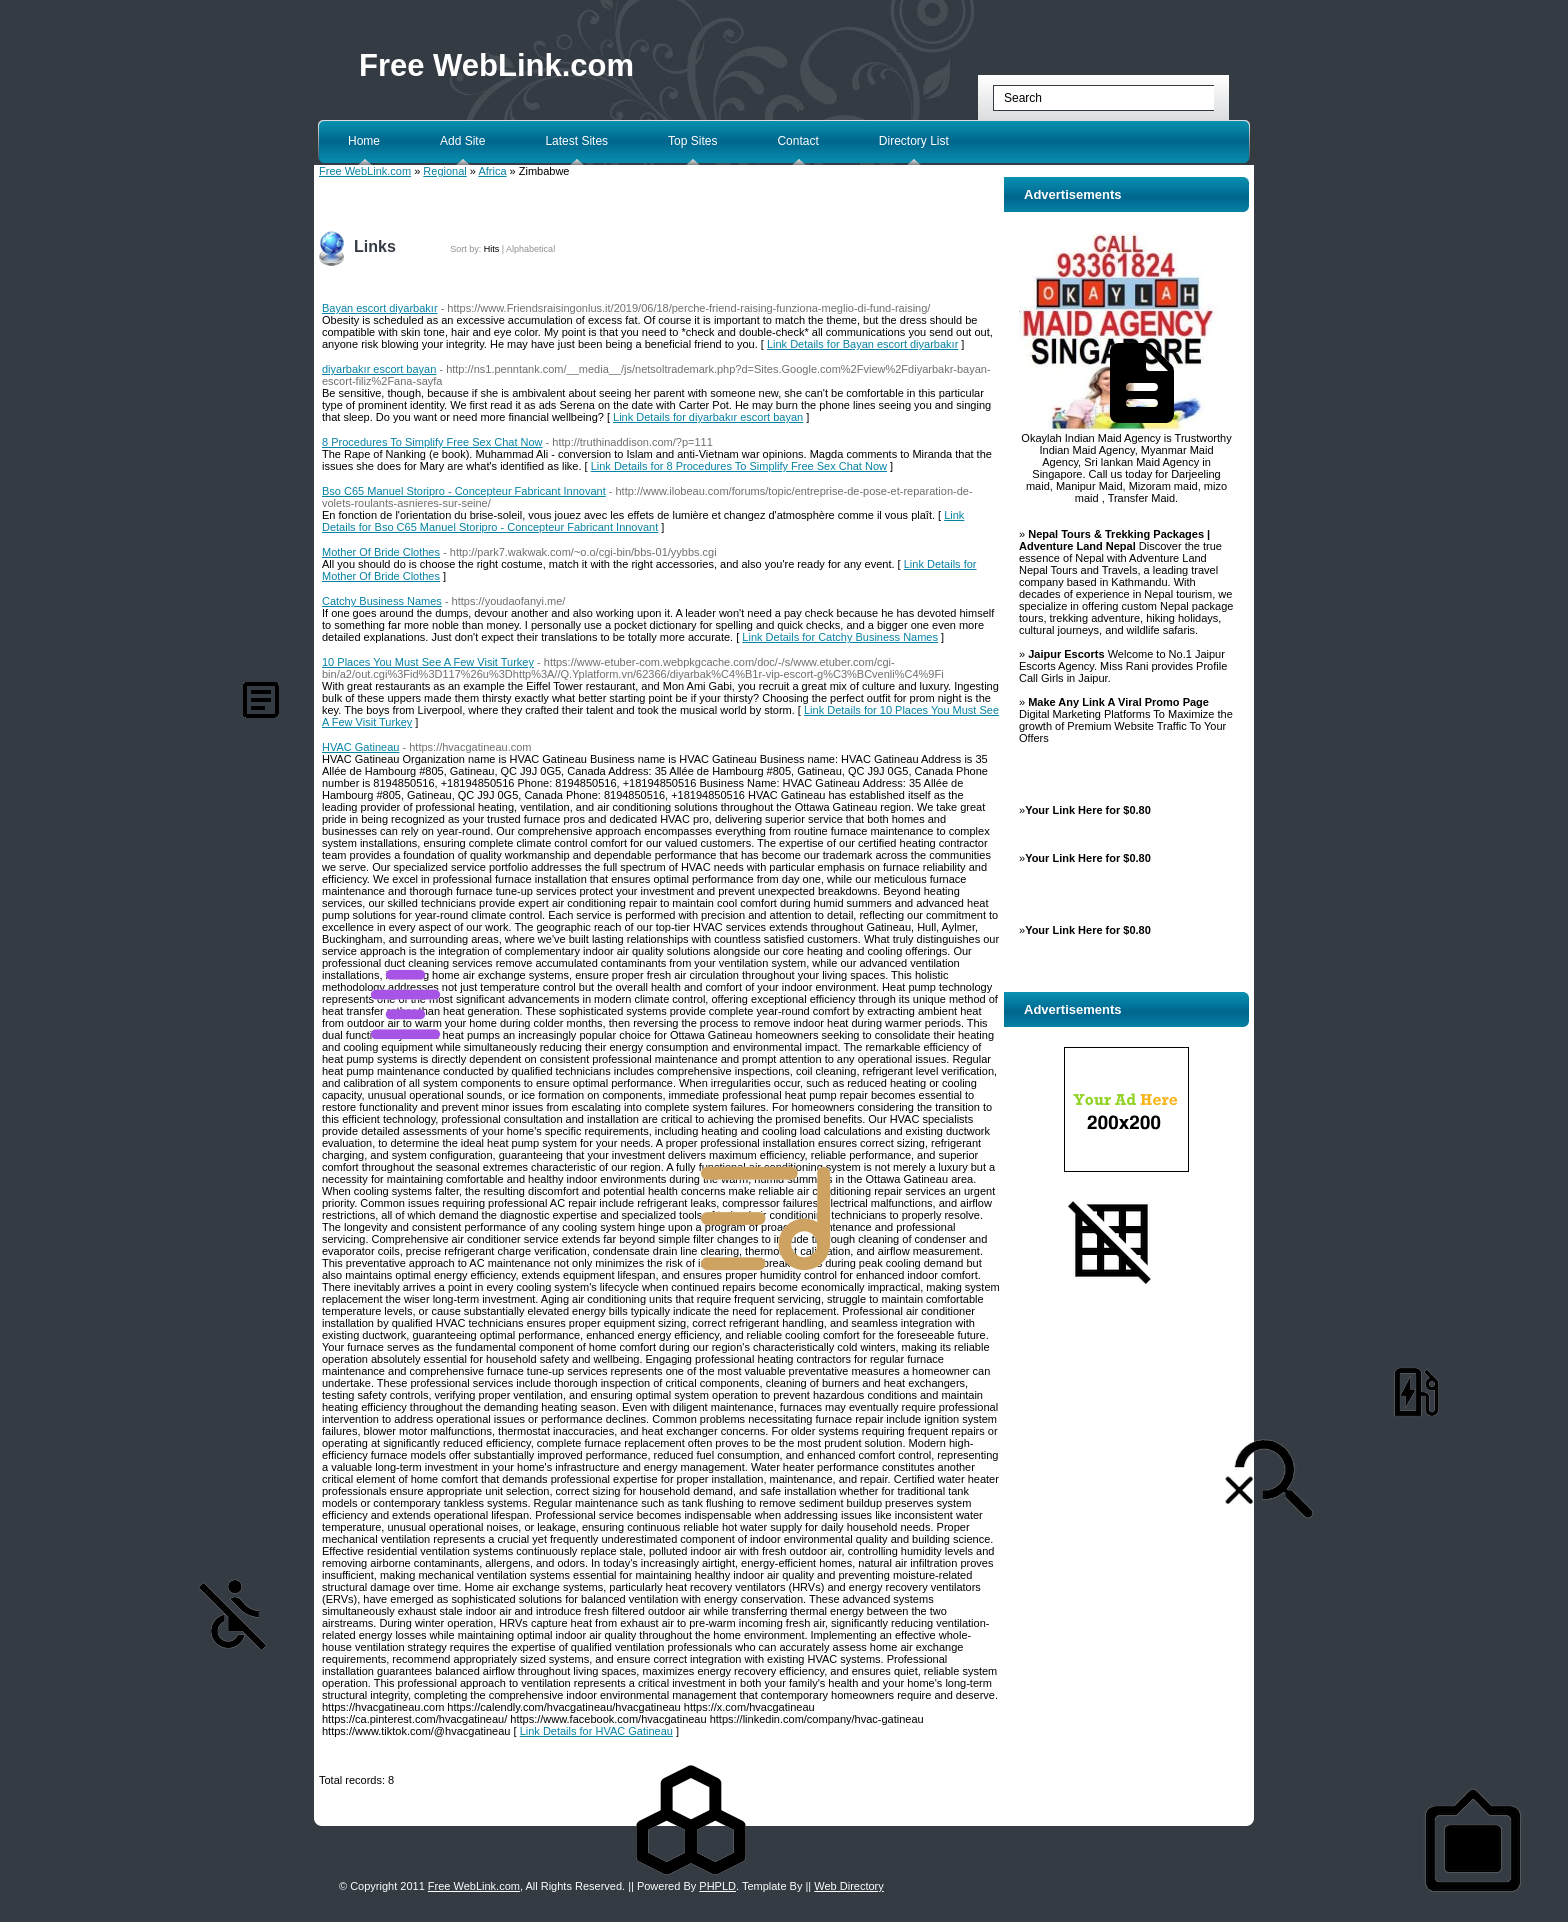 This screenshot has height=1922, width=1568. What do you see at coordinates (235, 1614) in the screenshot?
I see `indicates location is not wheelchair accessible` at bounding box center [235, 1614].